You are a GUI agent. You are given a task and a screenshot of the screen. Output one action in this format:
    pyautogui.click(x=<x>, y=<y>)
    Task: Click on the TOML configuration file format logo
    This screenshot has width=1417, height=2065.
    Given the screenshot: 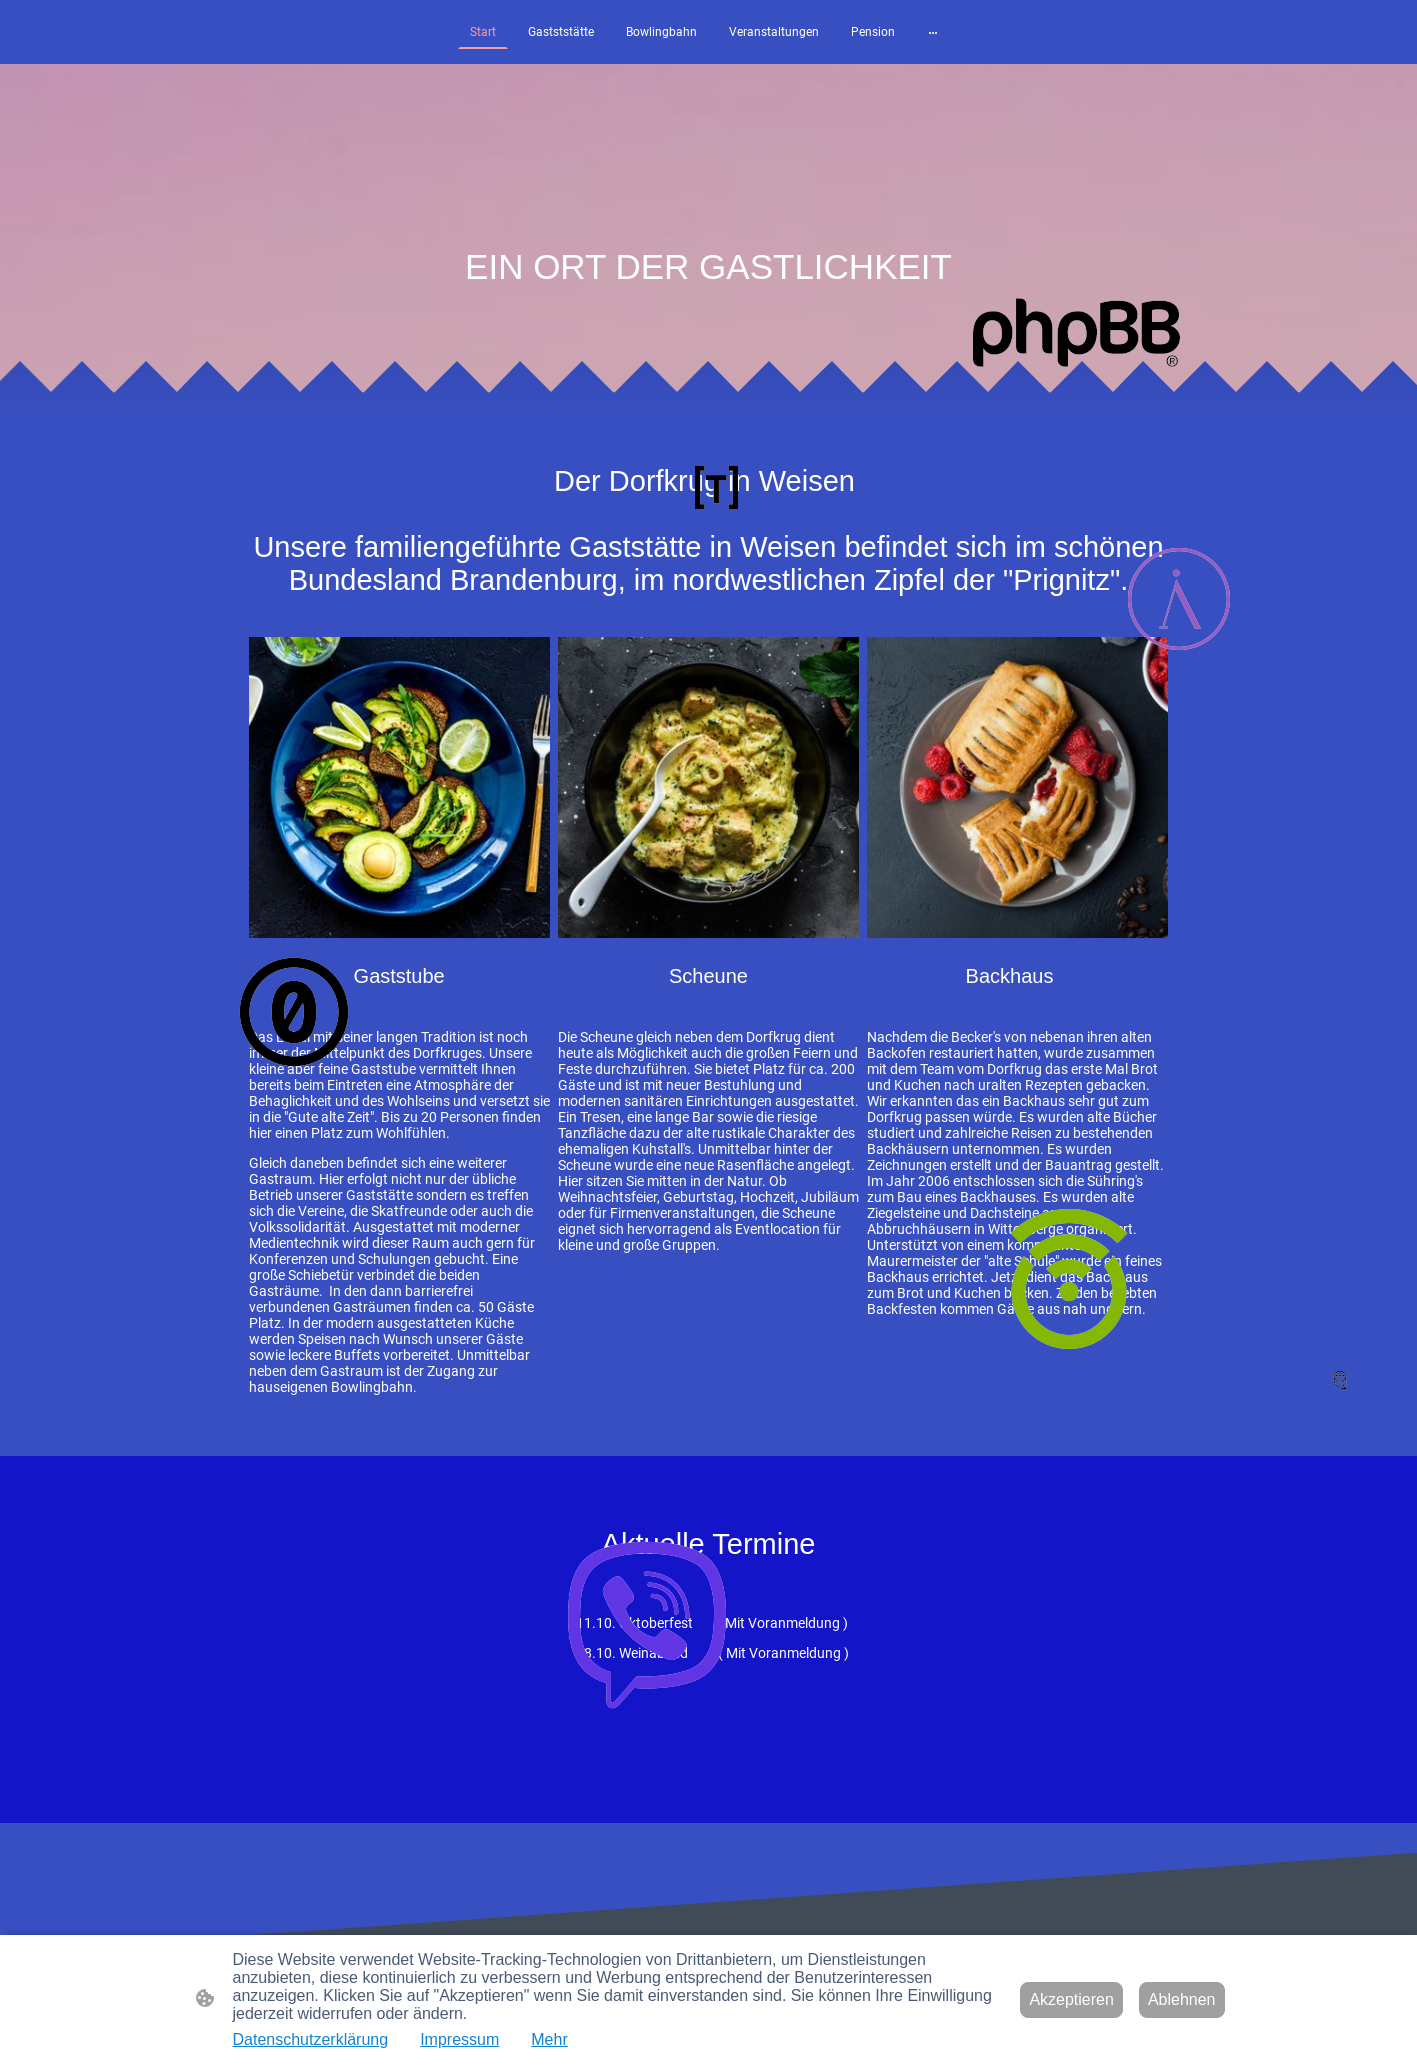 What is the action you would take?
    pyautogui.click(x=716, y=487)
    